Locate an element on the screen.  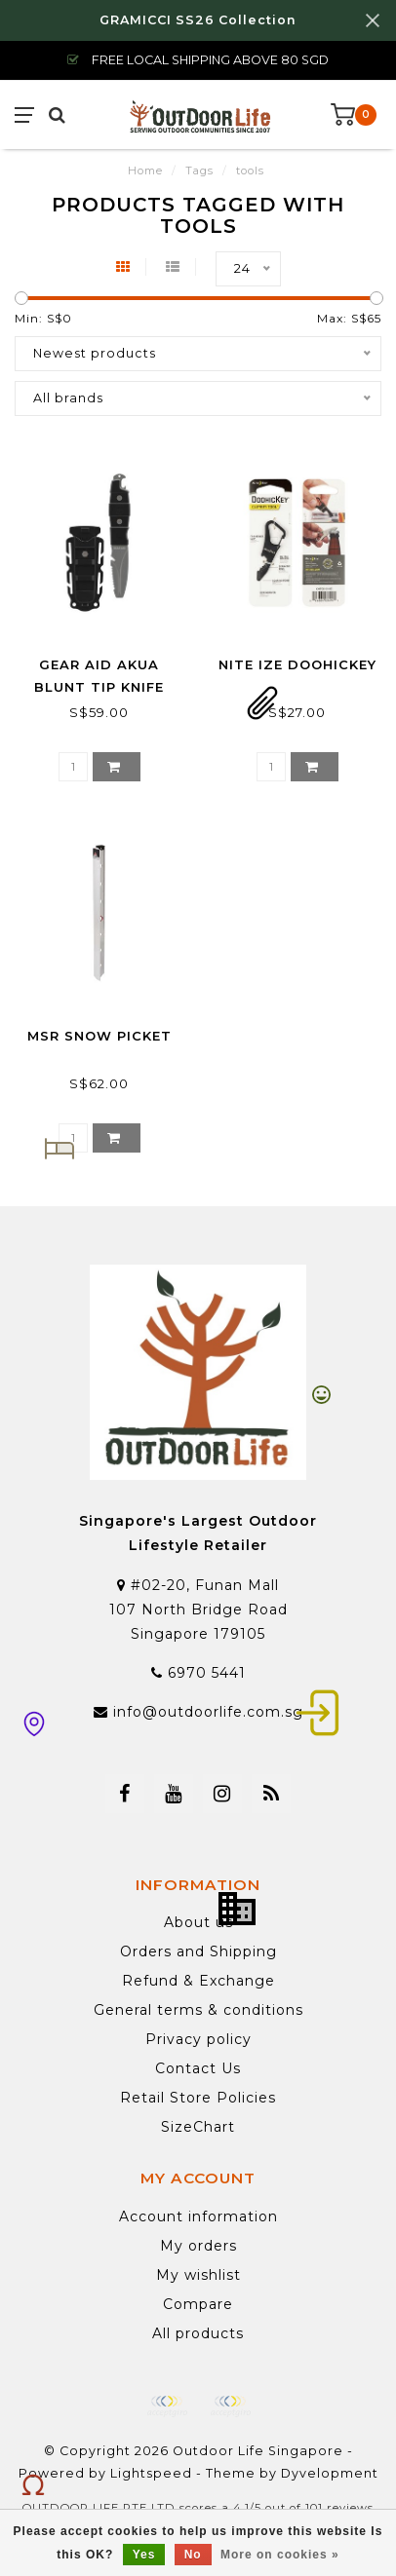
represents the omega symbol in mathematical or scientific contexts is located at coordinates (33, 2485).